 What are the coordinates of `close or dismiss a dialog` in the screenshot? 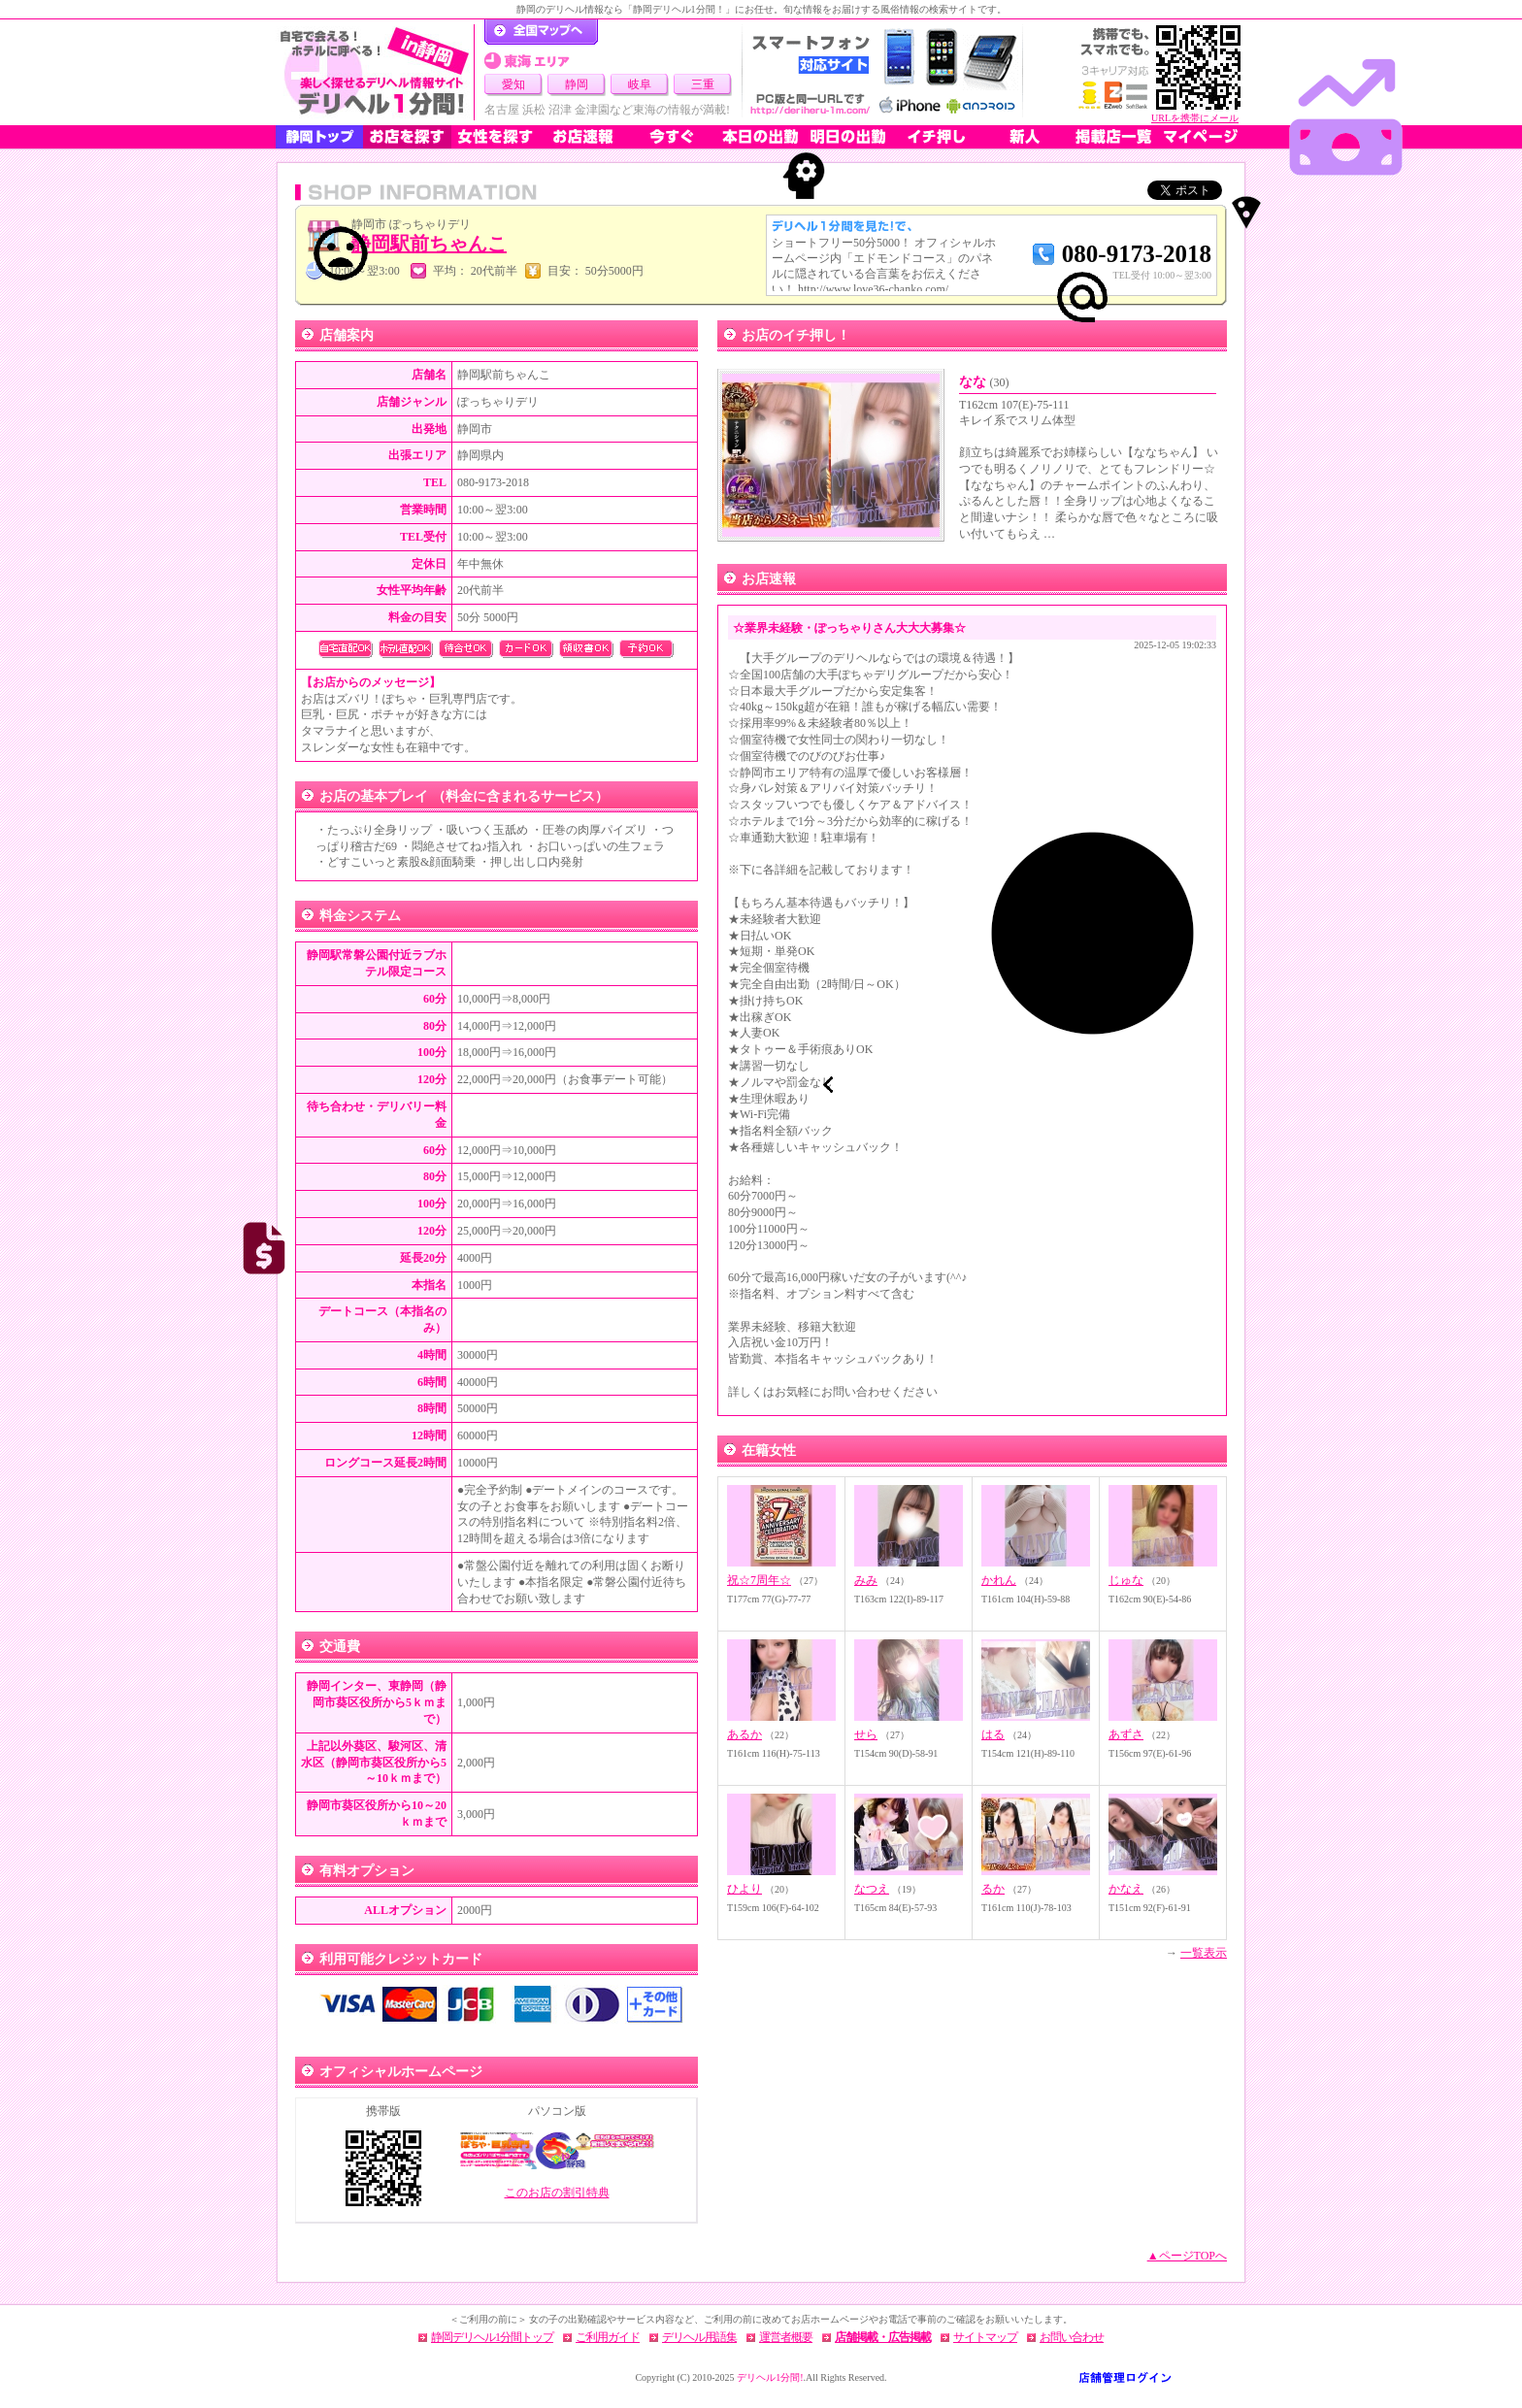 It's located at (1092, 933).